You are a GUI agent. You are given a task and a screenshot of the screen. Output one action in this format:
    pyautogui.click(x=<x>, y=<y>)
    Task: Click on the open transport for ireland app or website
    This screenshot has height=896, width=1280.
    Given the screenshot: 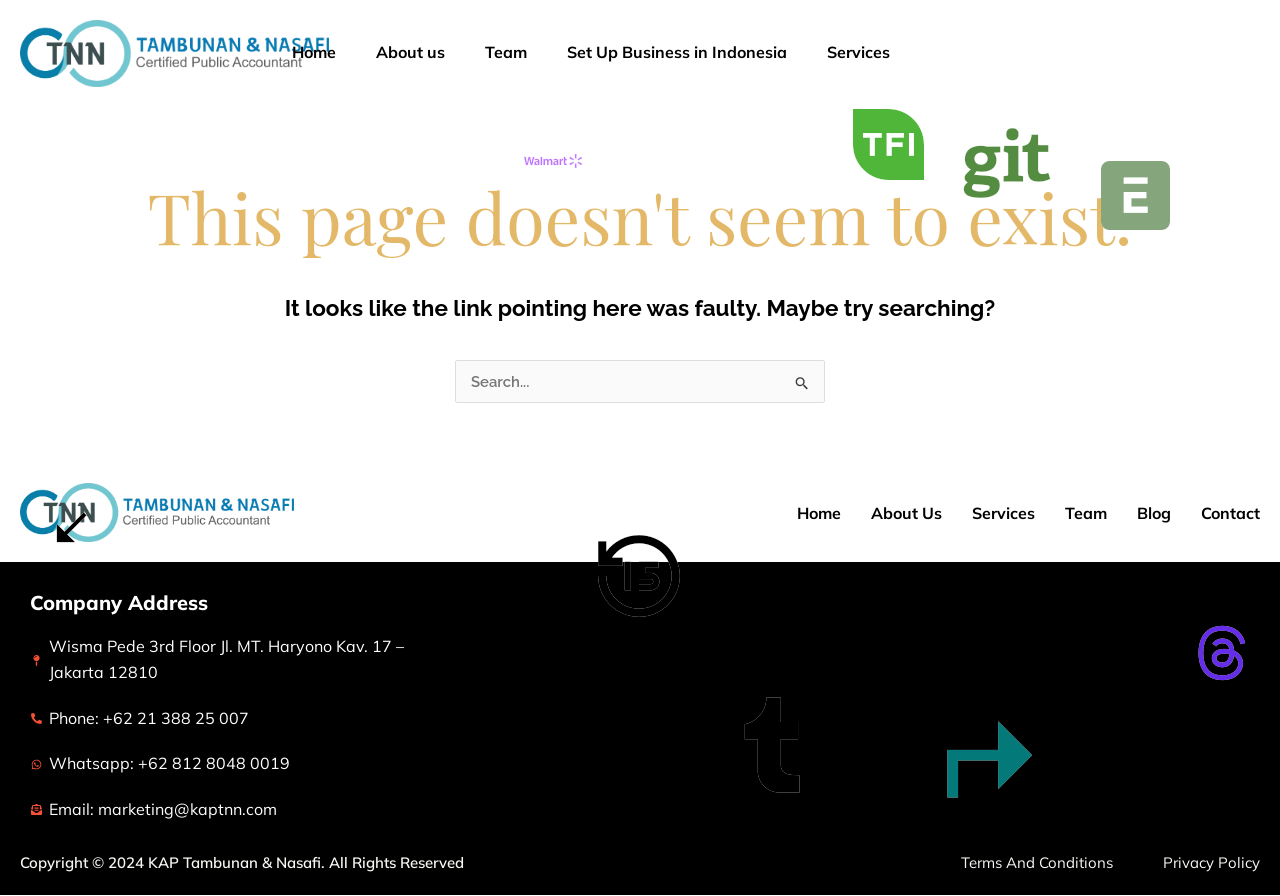 What is the action you would take?
    pyautogui.click(x=888, y=144)
    